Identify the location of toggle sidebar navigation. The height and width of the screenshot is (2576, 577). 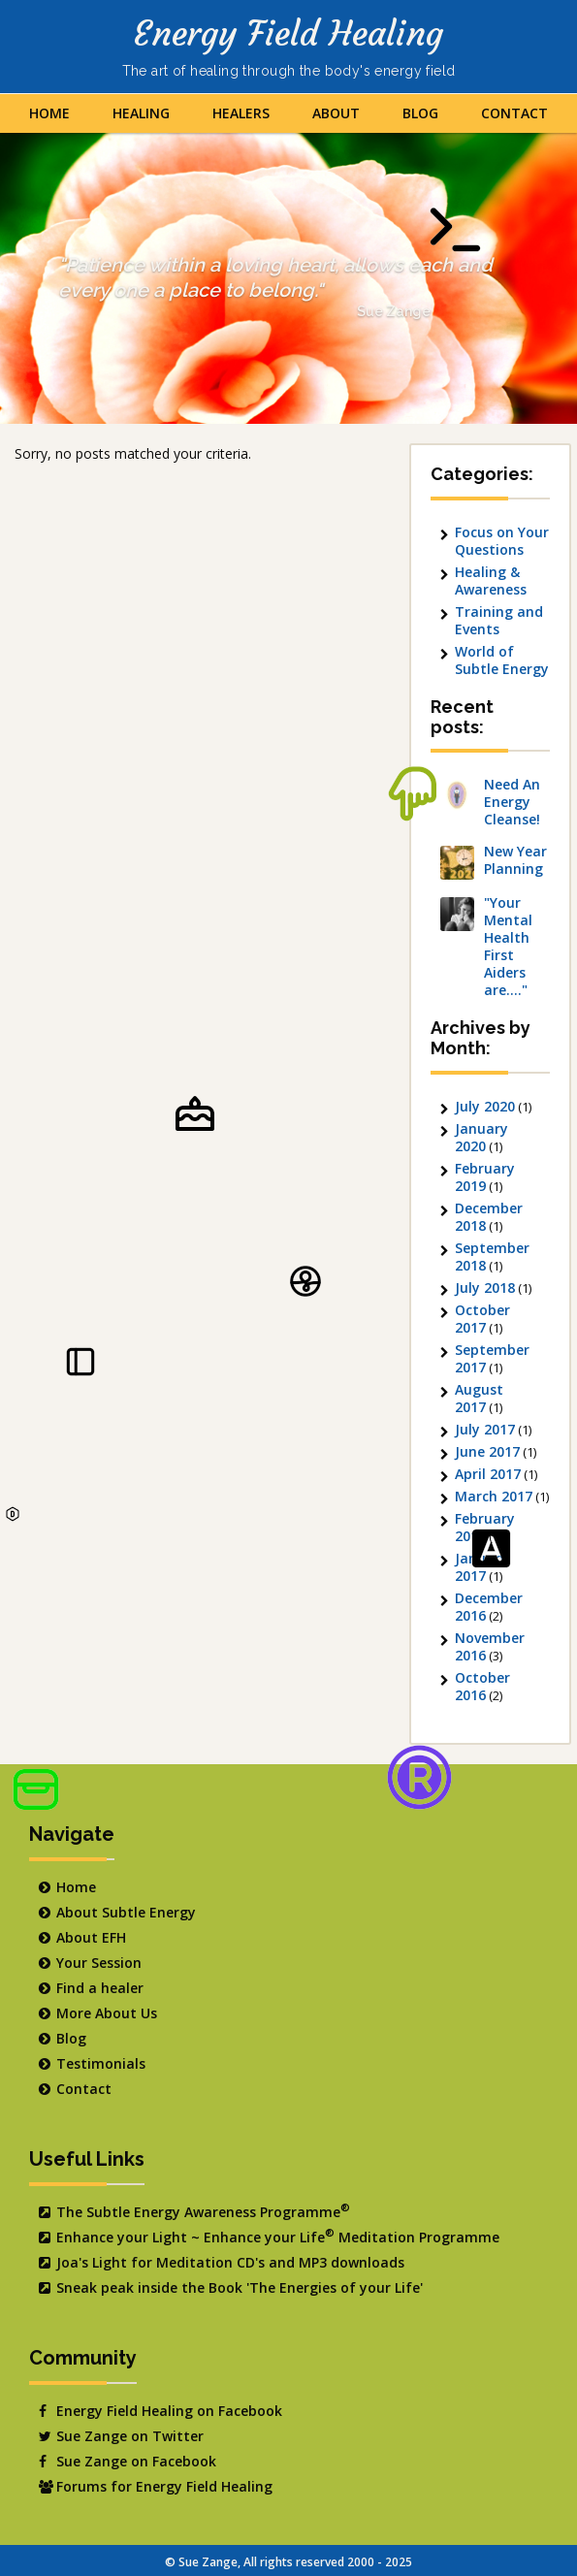
(80, 1362).